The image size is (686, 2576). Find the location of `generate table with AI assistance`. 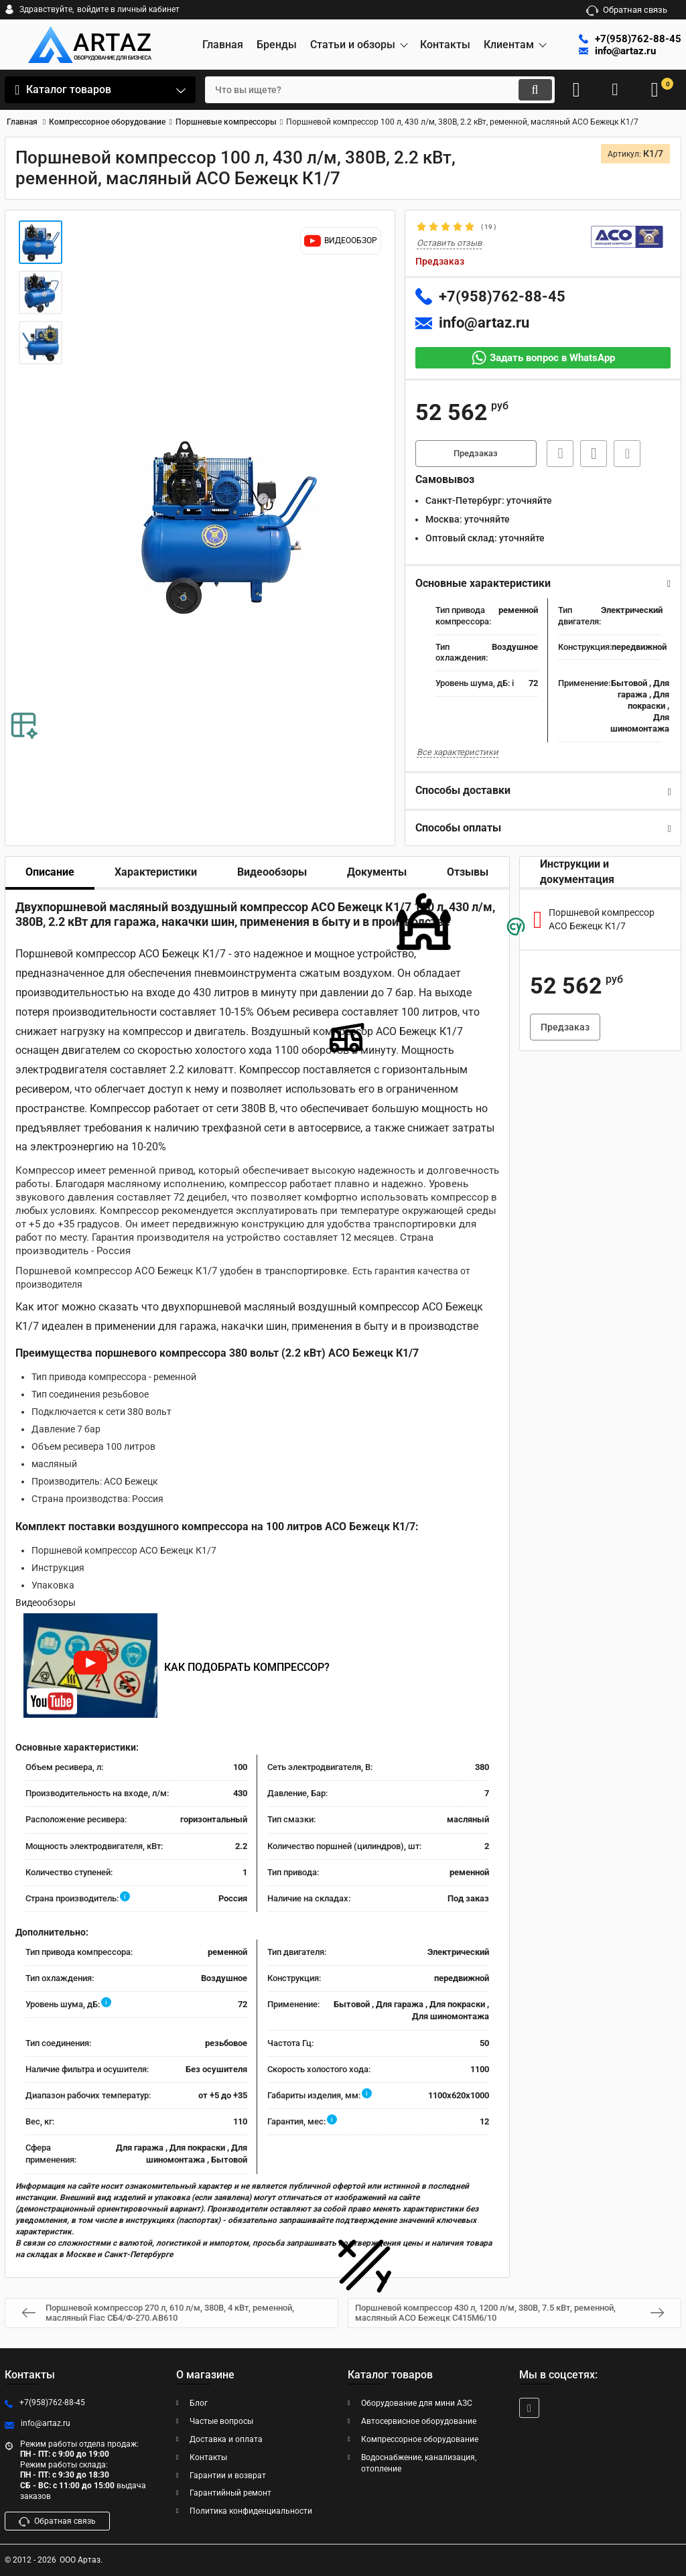

generate table with AI assistance is located at coordinates (23, 725).